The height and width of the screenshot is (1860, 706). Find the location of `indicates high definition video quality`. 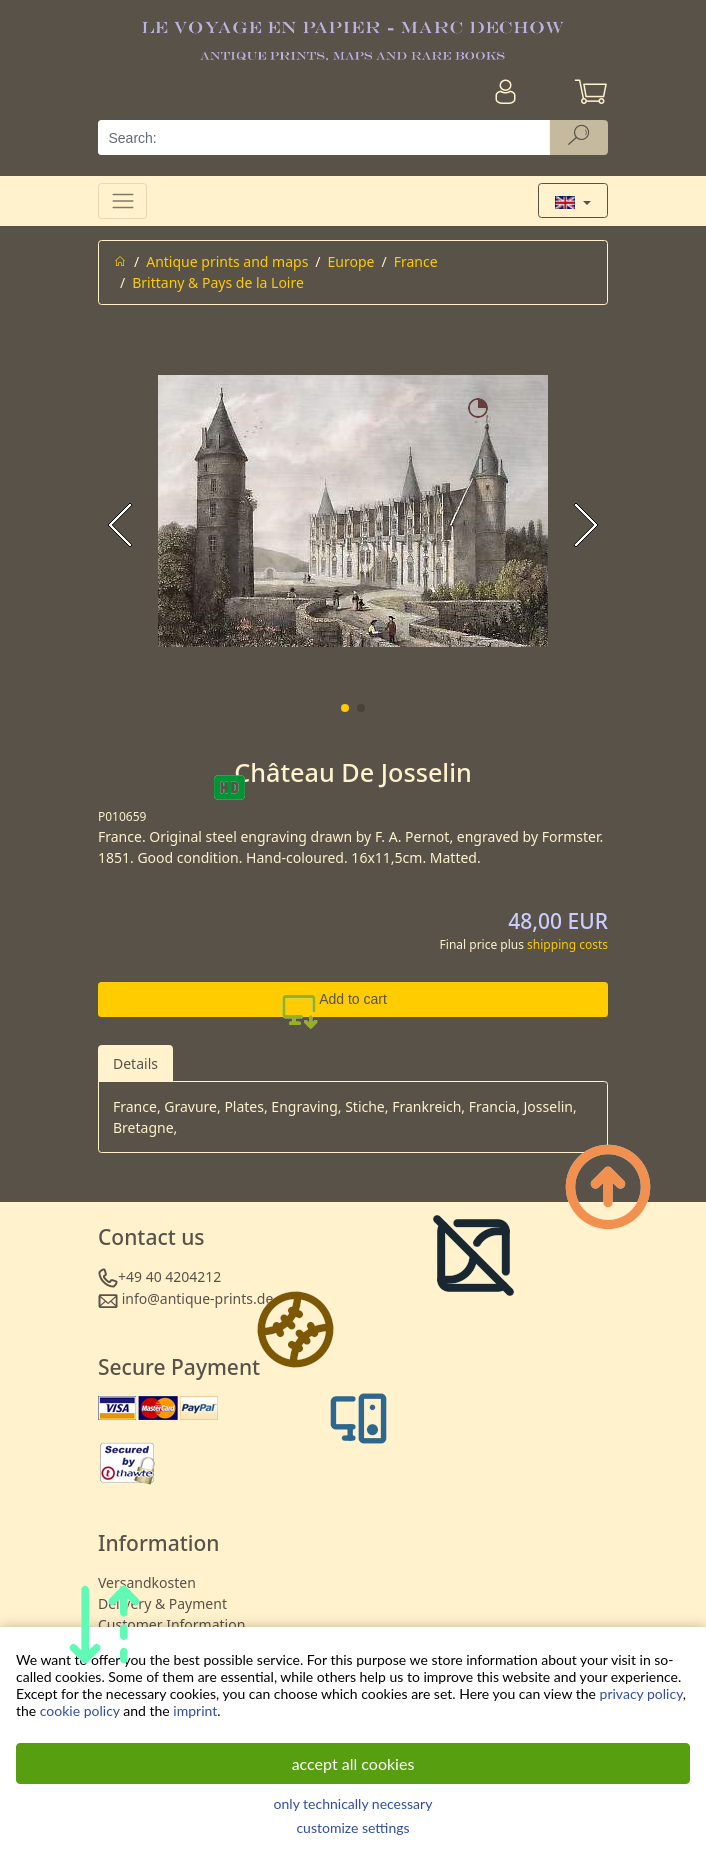

indicates high definition video quality is located at coordinates (229, 787).